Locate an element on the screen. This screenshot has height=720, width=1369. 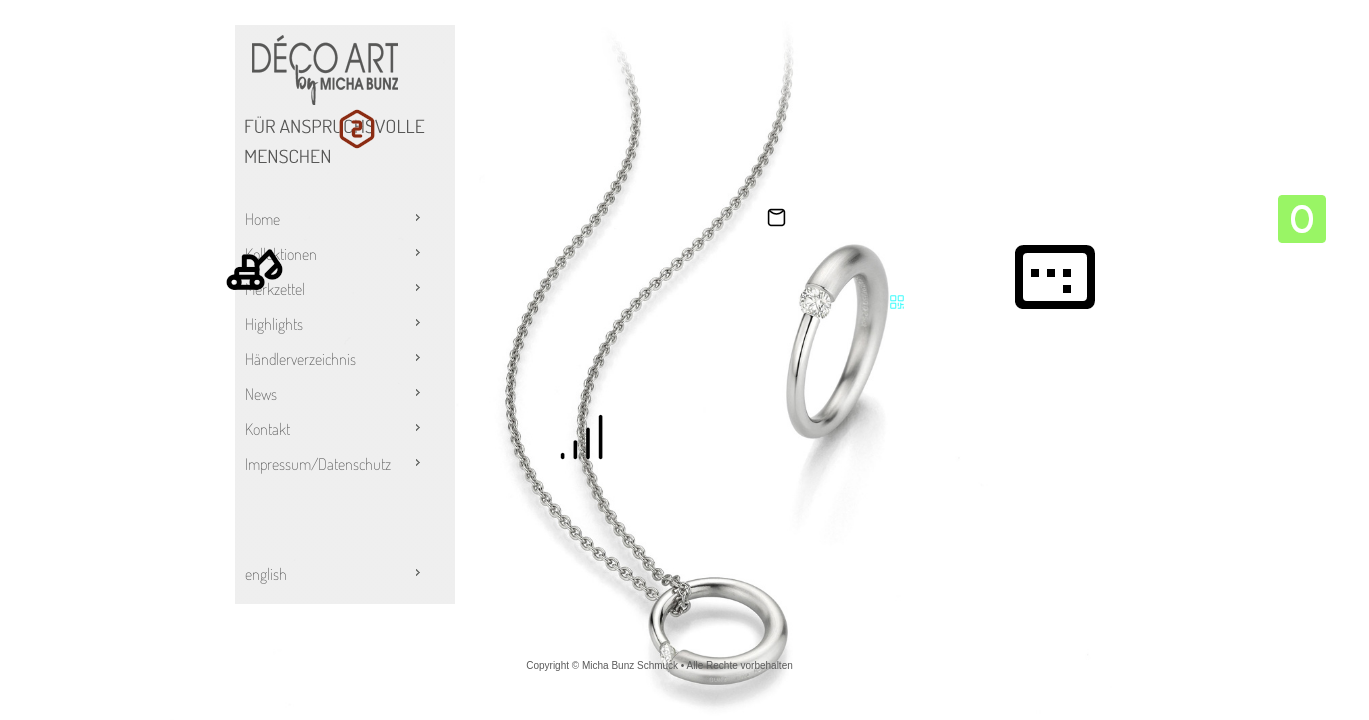
adjust image aspect ratio is located at coordinates (1055, 277).